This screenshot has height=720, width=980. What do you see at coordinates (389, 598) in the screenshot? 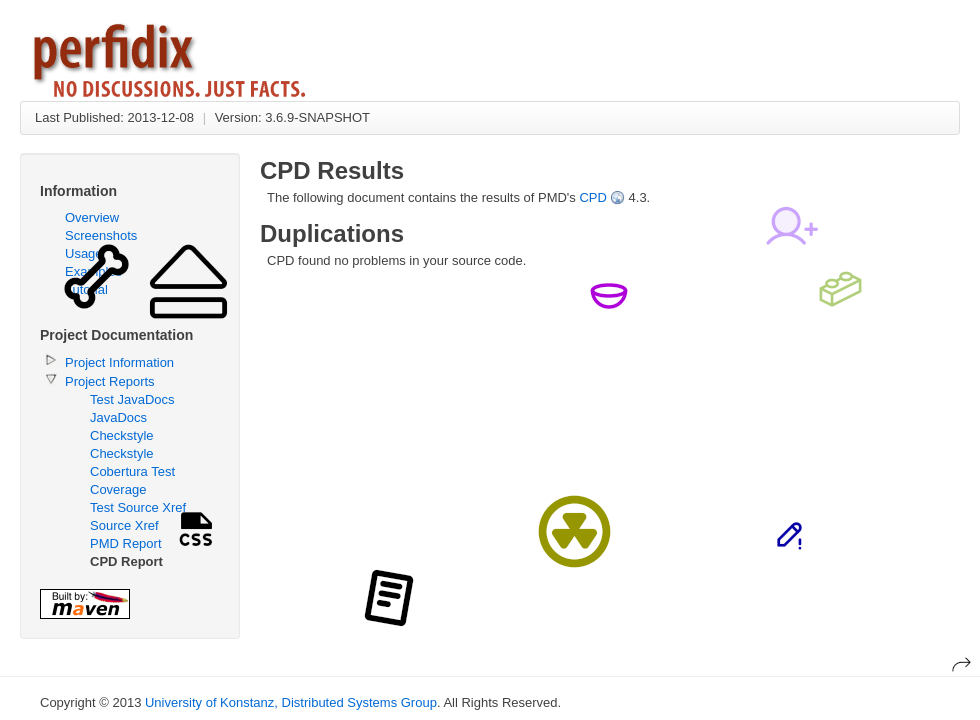
I see `view your resume or CV` at bounding box center [389, 598].